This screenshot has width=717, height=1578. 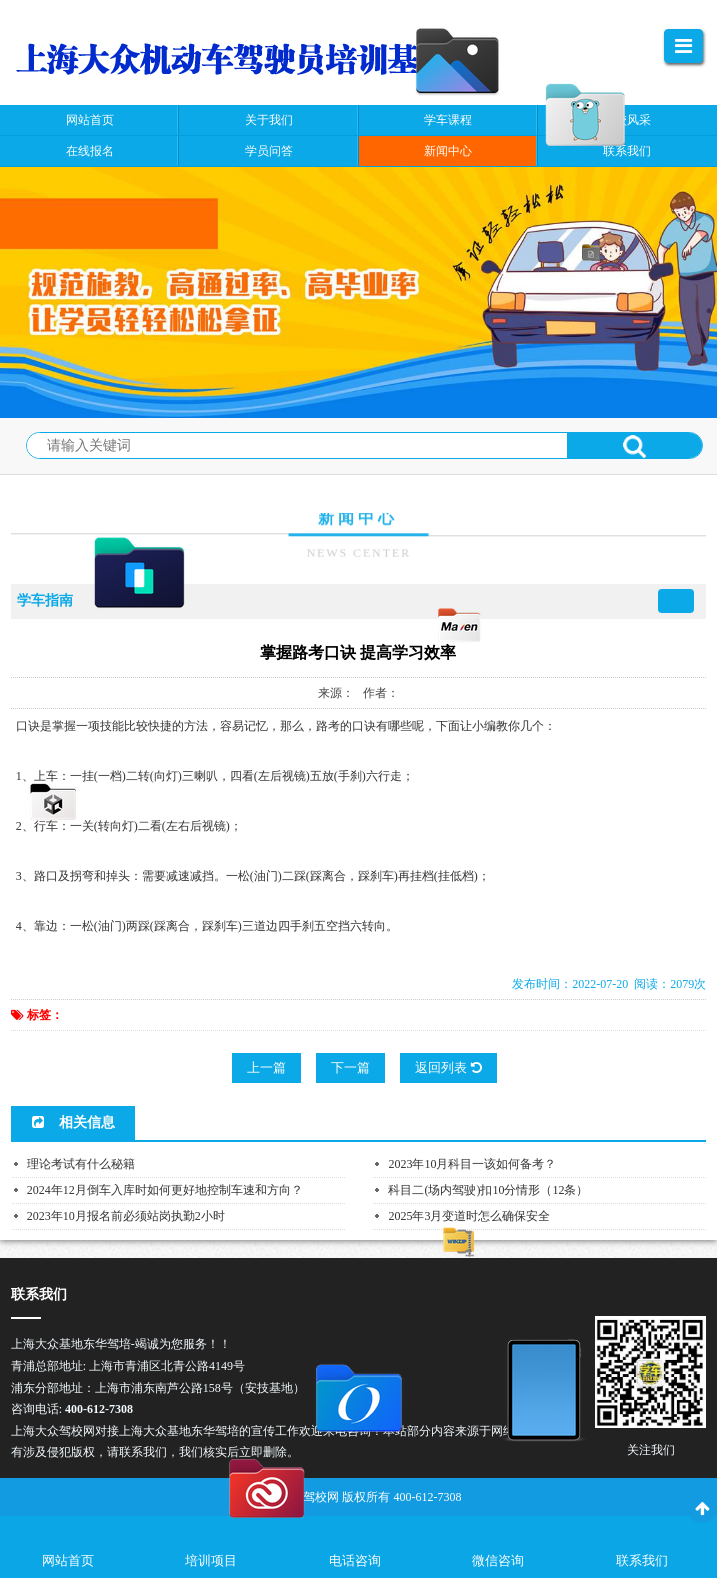 What do you see at coordinates (139, 575) in the screenshot?
I see `open wondershare mobiletrans files folder` at bounding box center [139, 575].